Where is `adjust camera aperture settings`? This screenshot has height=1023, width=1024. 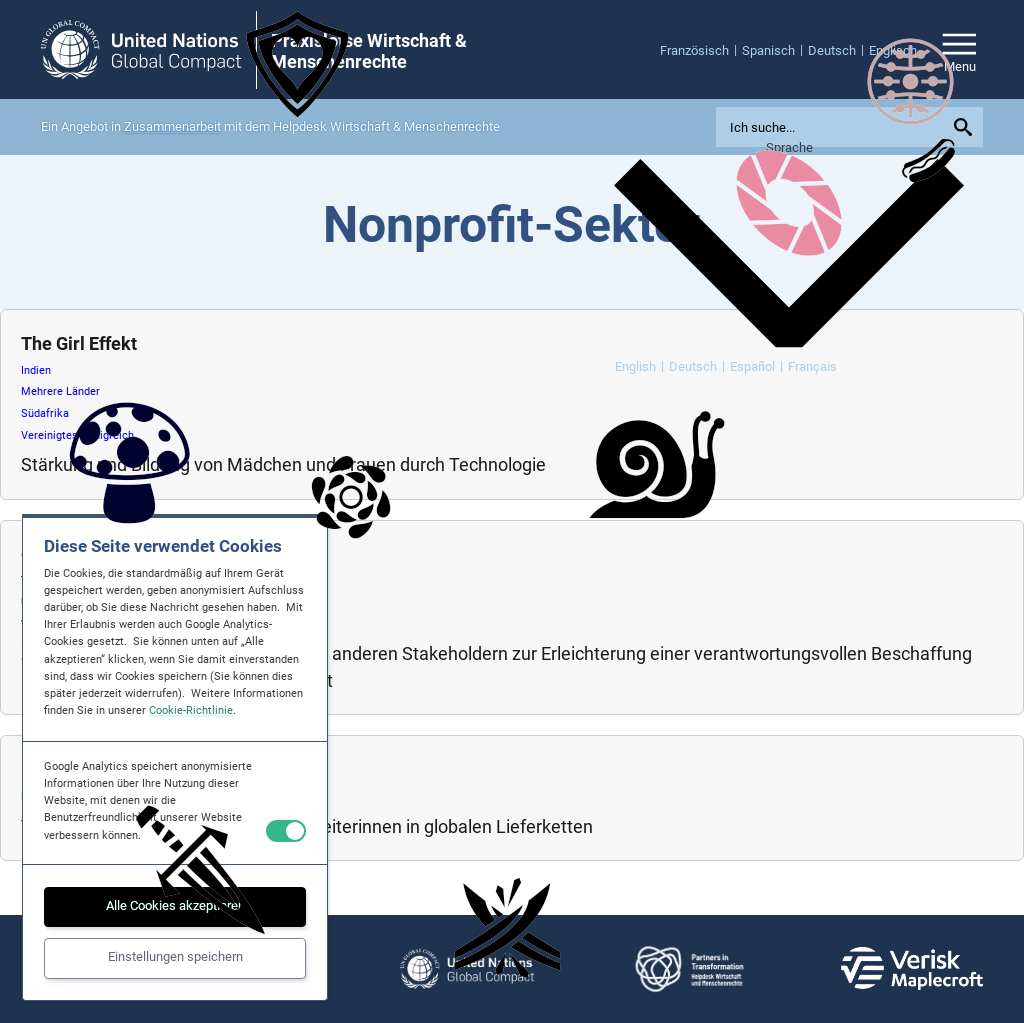 adjust camera aperture settings is located at coordinates (789, 203).